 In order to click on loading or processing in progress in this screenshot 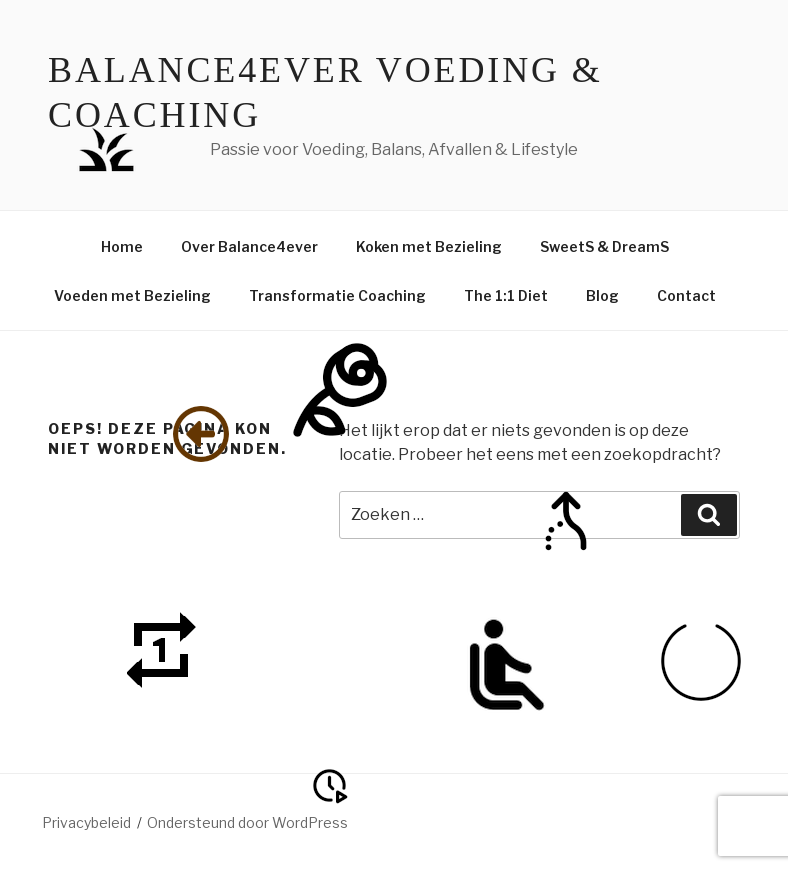, I will do `click(701, 661)`.